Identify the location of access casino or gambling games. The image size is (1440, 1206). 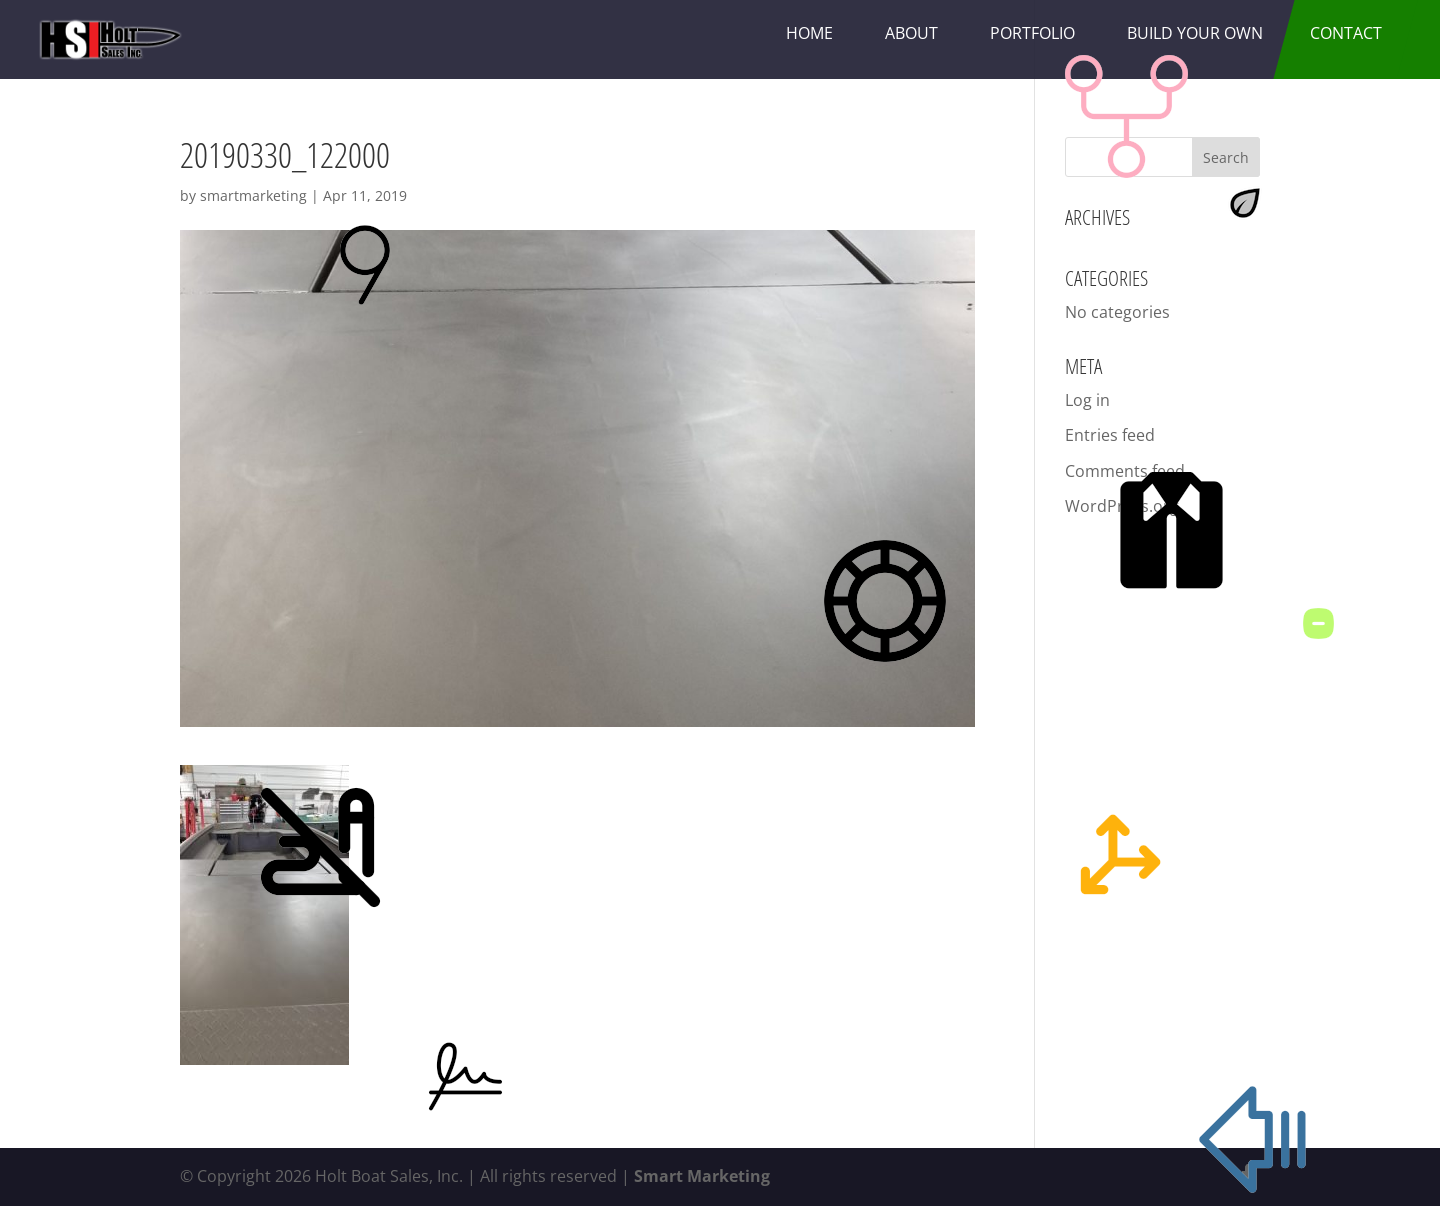
(885, 601).